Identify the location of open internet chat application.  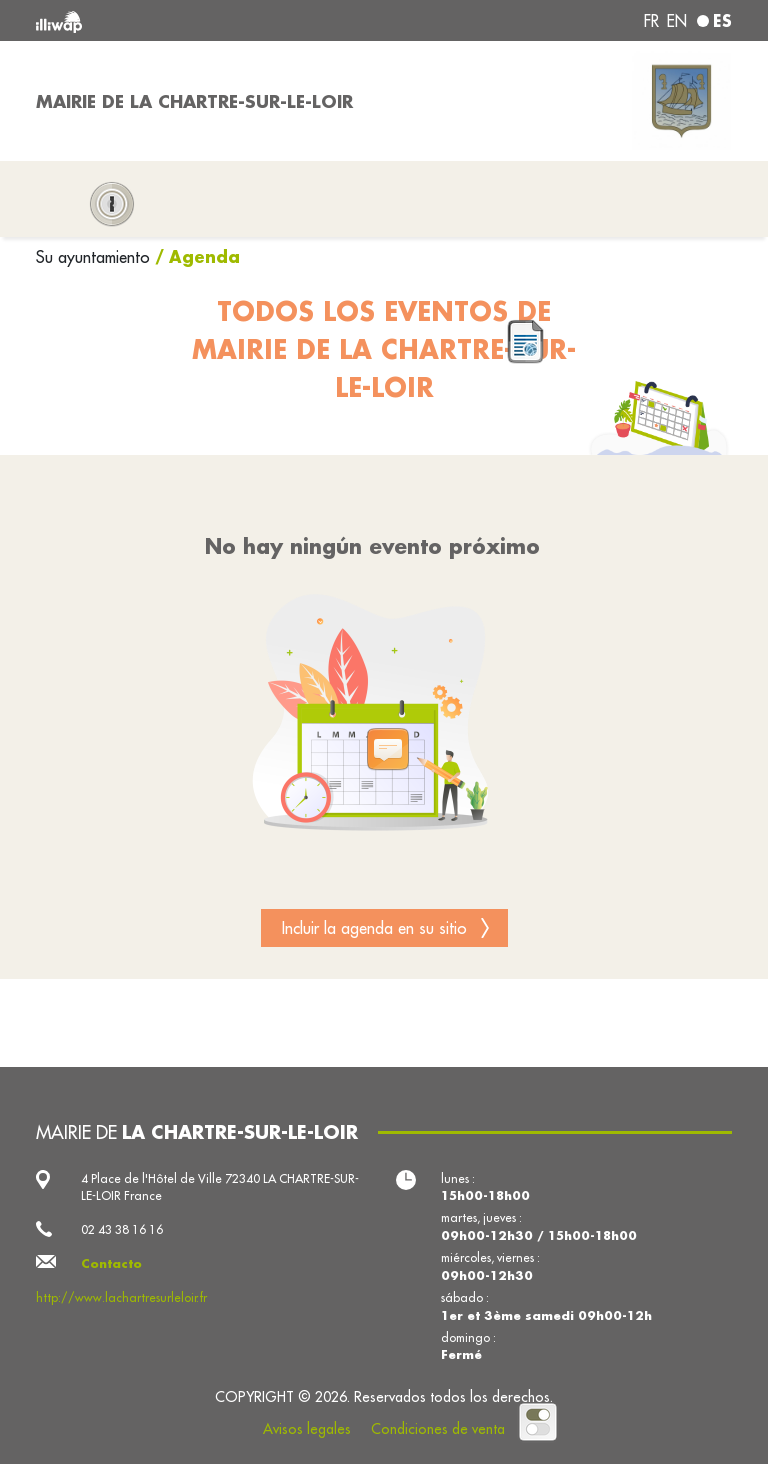
(388, 749).